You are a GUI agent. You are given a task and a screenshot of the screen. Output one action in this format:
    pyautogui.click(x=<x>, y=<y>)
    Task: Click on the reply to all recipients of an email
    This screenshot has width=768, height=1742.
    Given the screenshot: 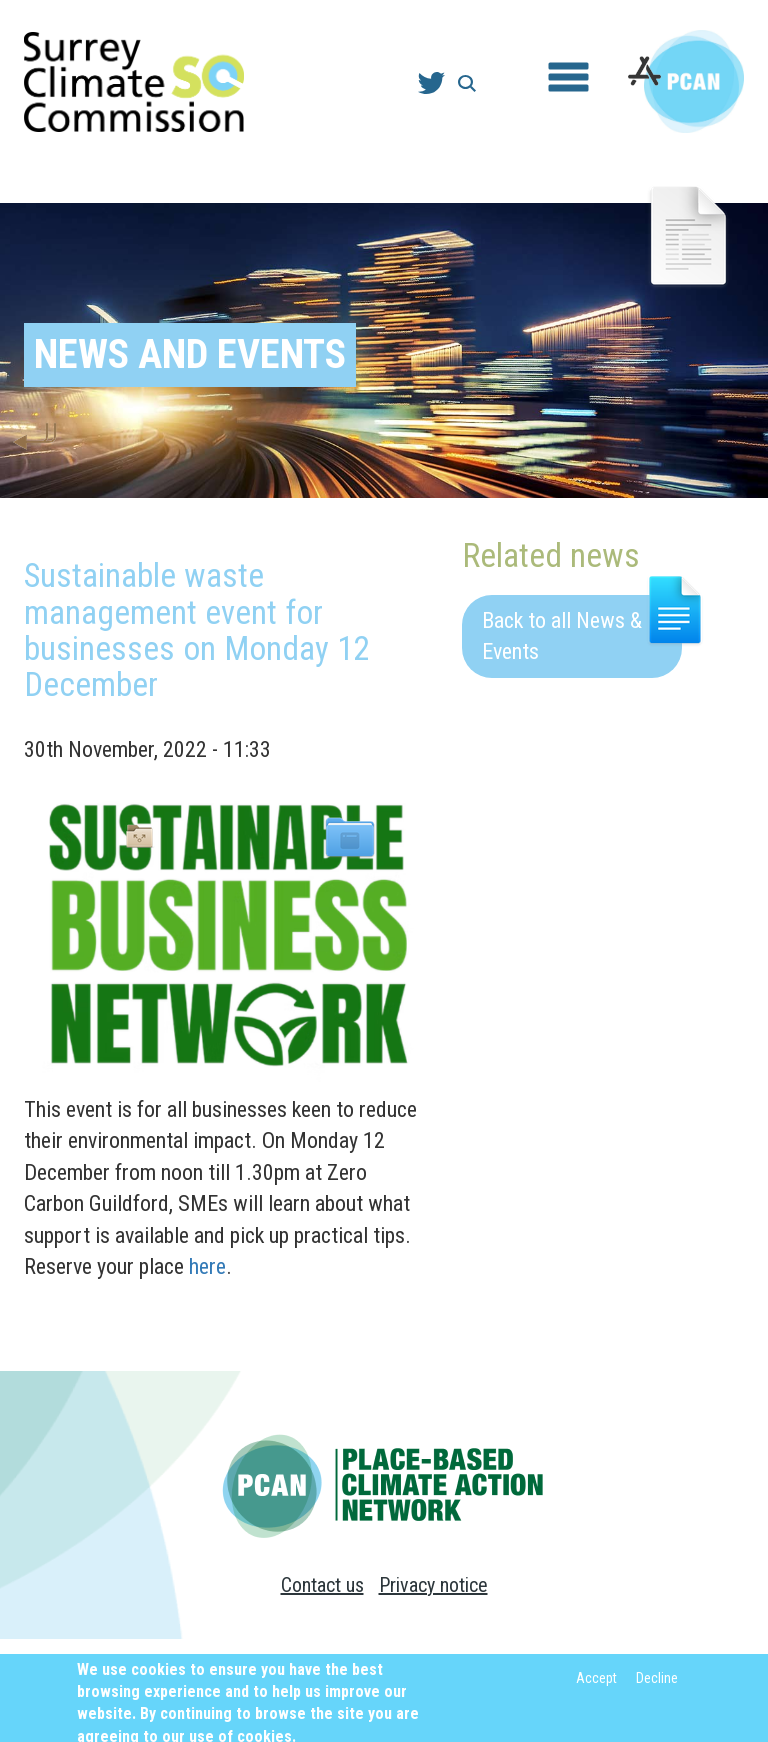 What is the action you would take?
    pyautogui.click(x=34, y=436)
    